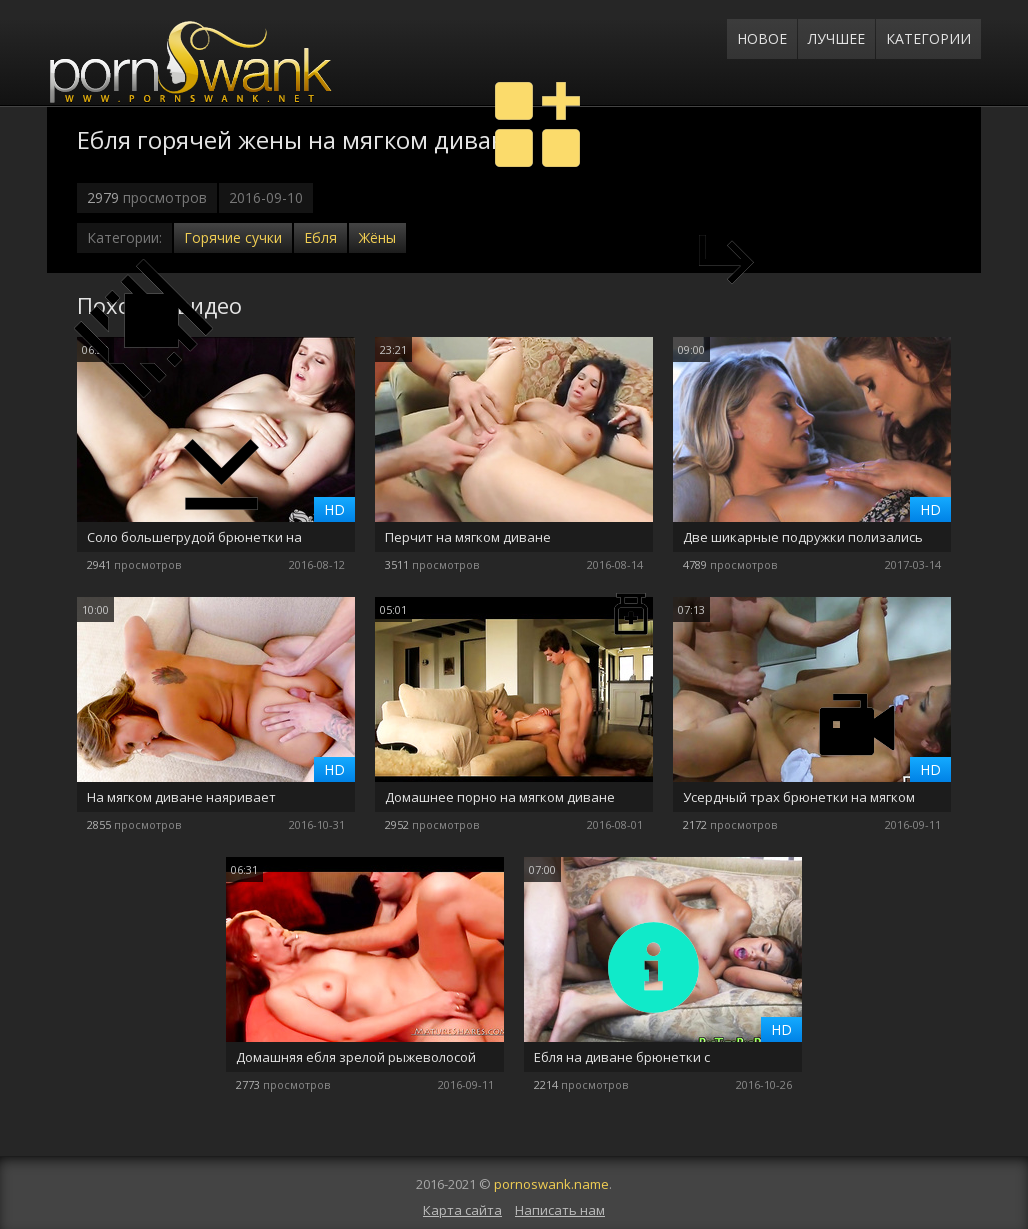 The image size is (1028, 1229). I want to click on add a new function or module, so click(537, 124).